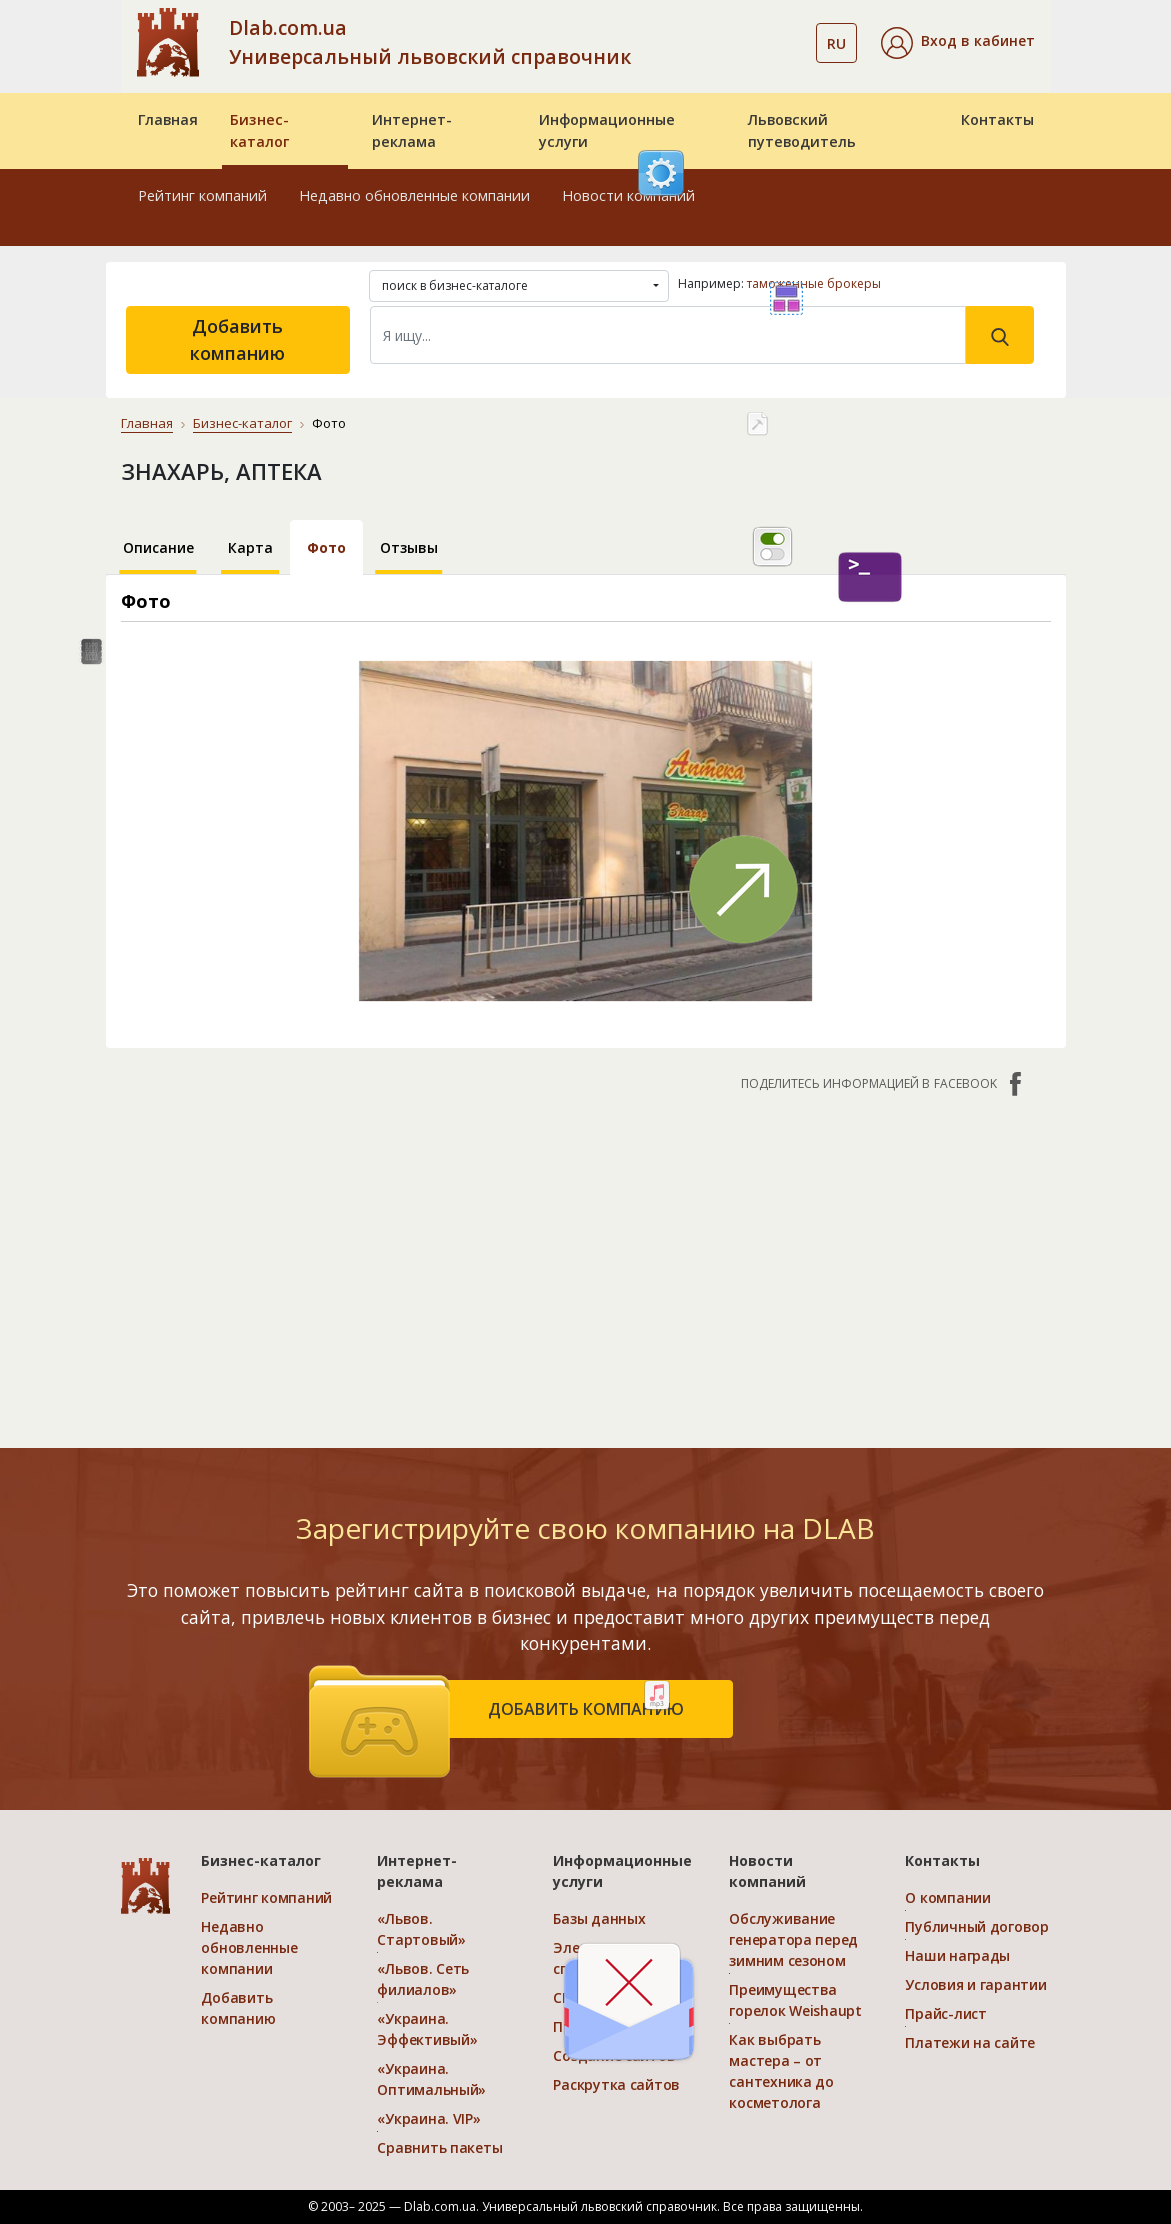  What do you see at coordinates (786, 298) in the screenshot?
I see `select all items in the current view` at bounding box center [786, 298].